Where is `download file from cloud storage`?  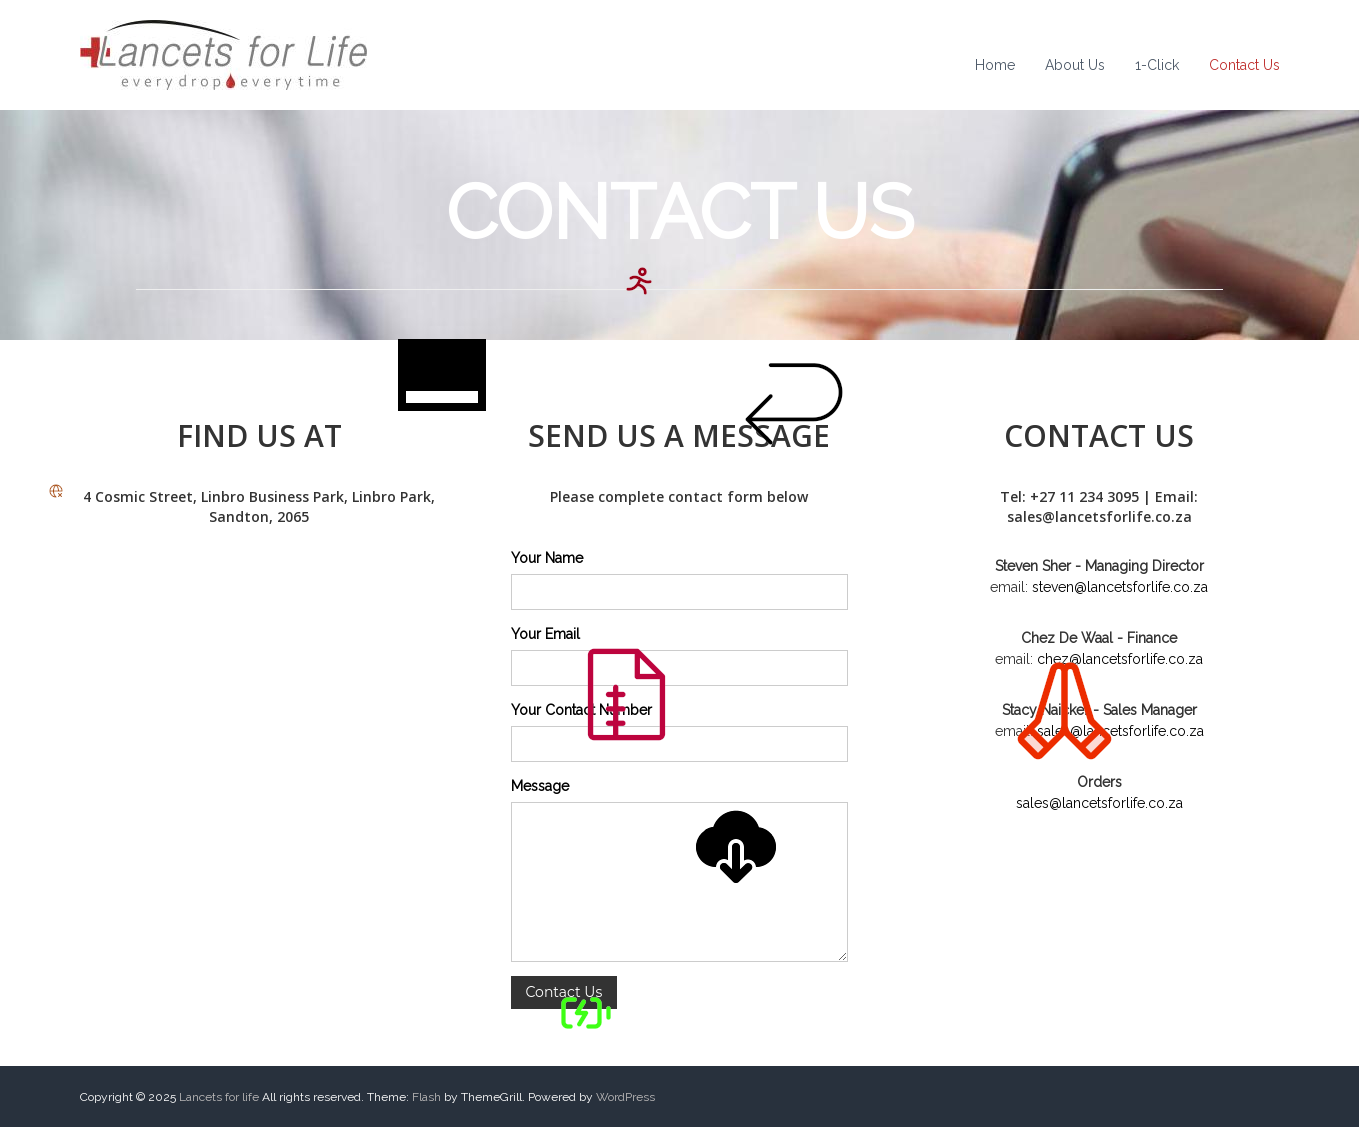 download file from cloud storage is located at coordinates (736, 847).